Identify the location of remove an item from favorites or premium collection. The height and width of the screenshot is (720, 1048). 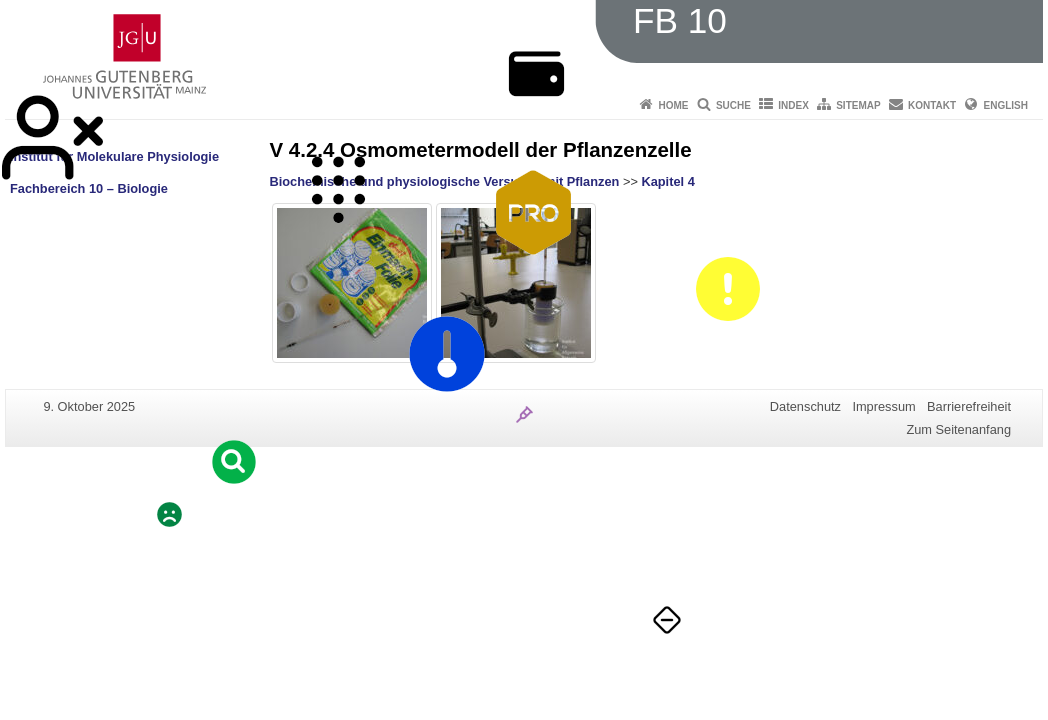
(667, 620).